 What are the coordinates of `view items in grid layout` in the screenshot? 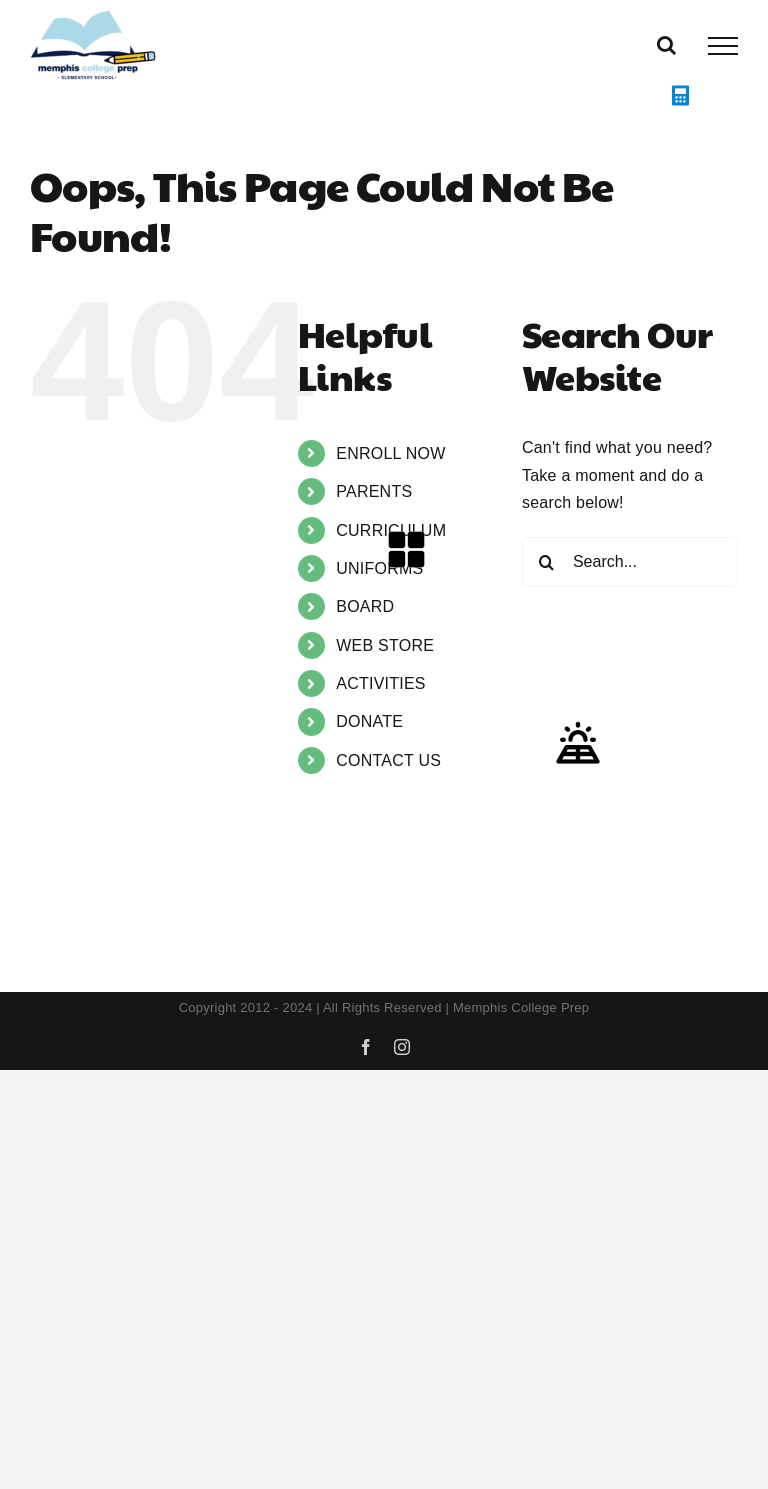 It's located at (406, 549).